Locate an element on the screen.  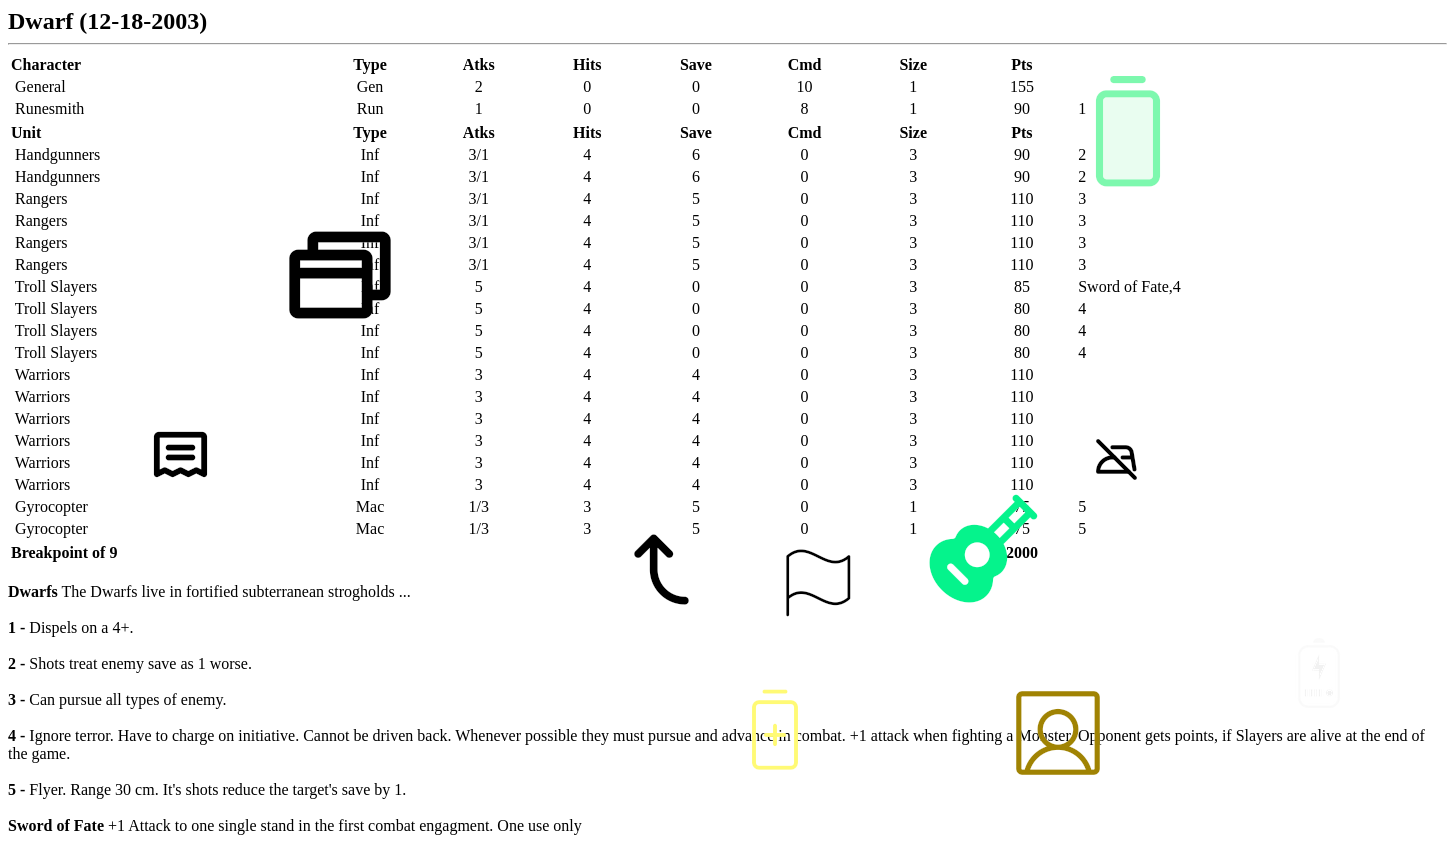
view user profile is located at coordinates (1058, 733).